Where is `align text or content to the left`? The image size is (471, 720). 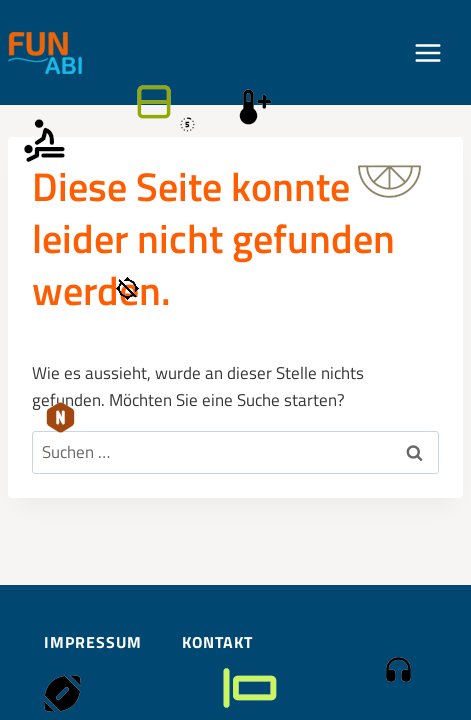 align text or content to the left is located at coordinates (249, 688).